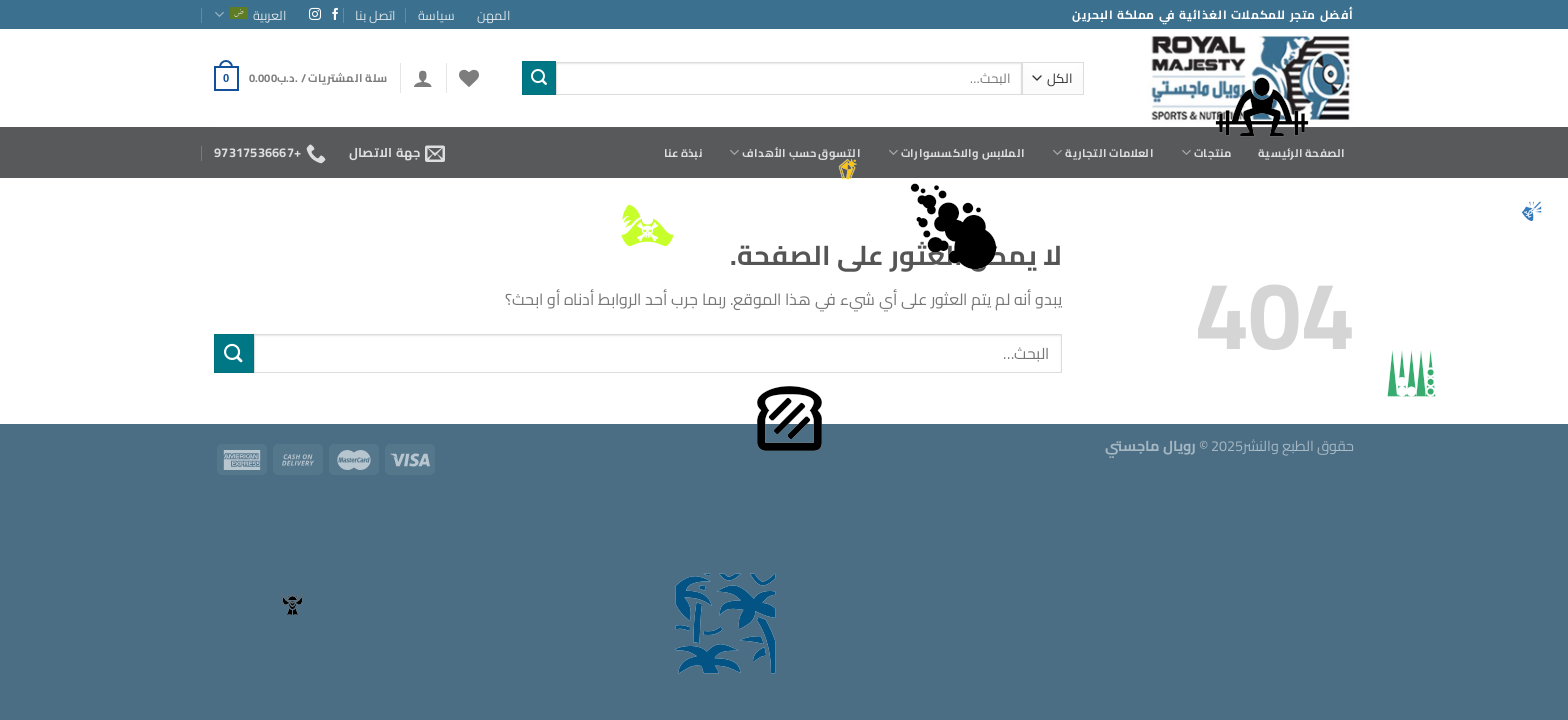 This screenshot has height=720, width=1568. Describe the element at coordinates (1262, 90) in the screenshot. I see `track weightlifting or strength training exercises` at that location.